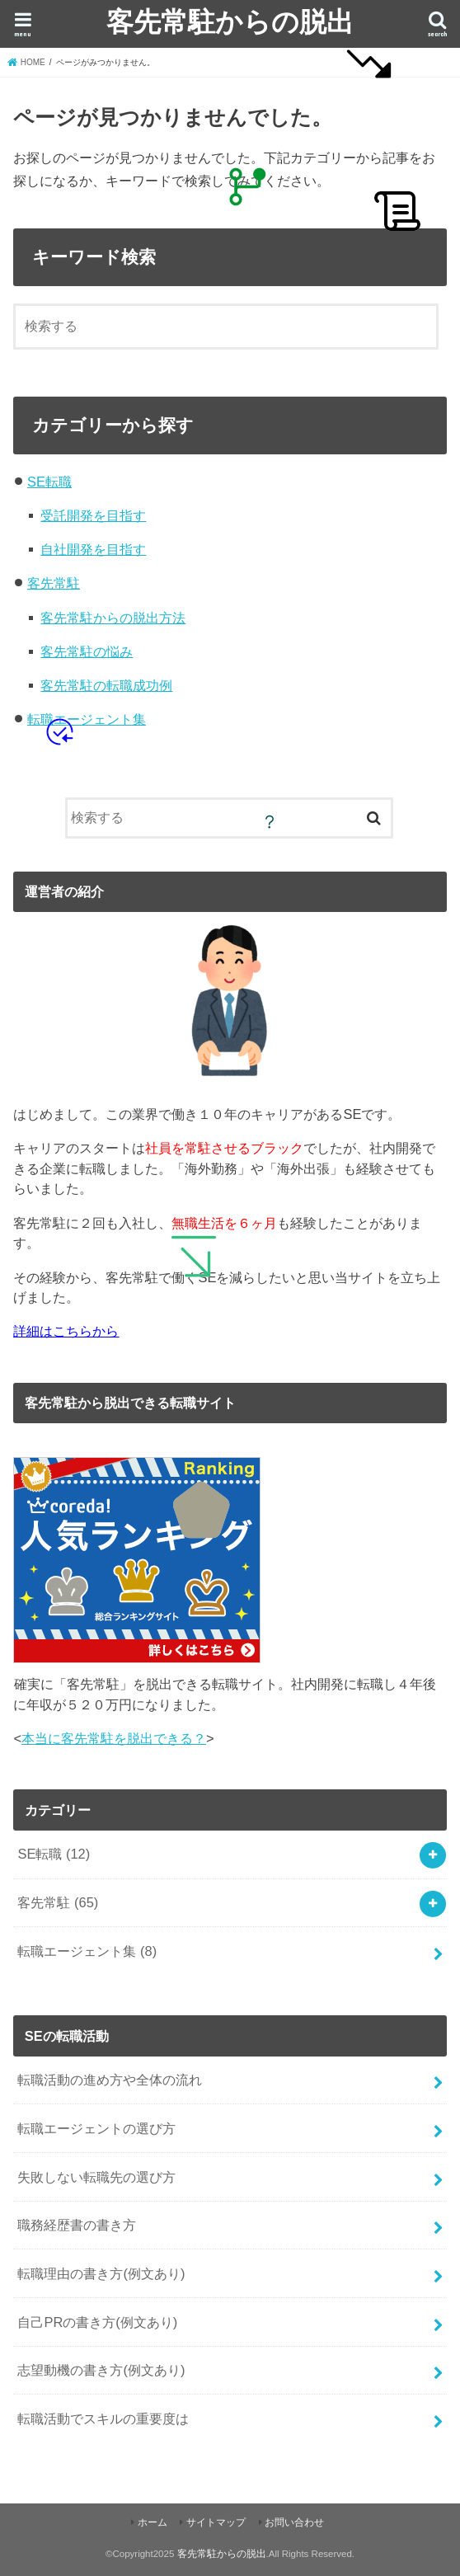 Image resolution: width=460 pixels, height=2576 pixels. I want to click on view terms and conditions or legal document, so click(399, 211).